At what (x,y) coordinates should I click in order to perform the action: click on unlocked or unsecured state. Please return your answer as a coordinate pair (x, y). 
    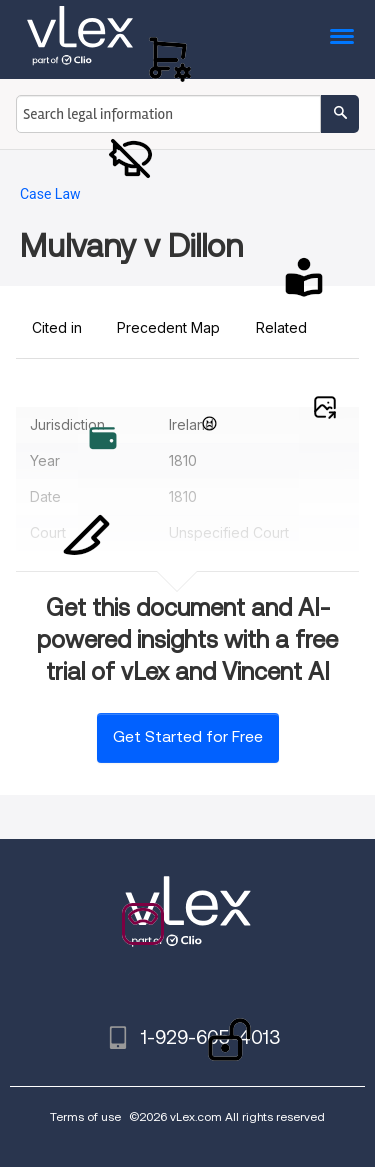
    Looking at the image, I should click on (229, 1039).